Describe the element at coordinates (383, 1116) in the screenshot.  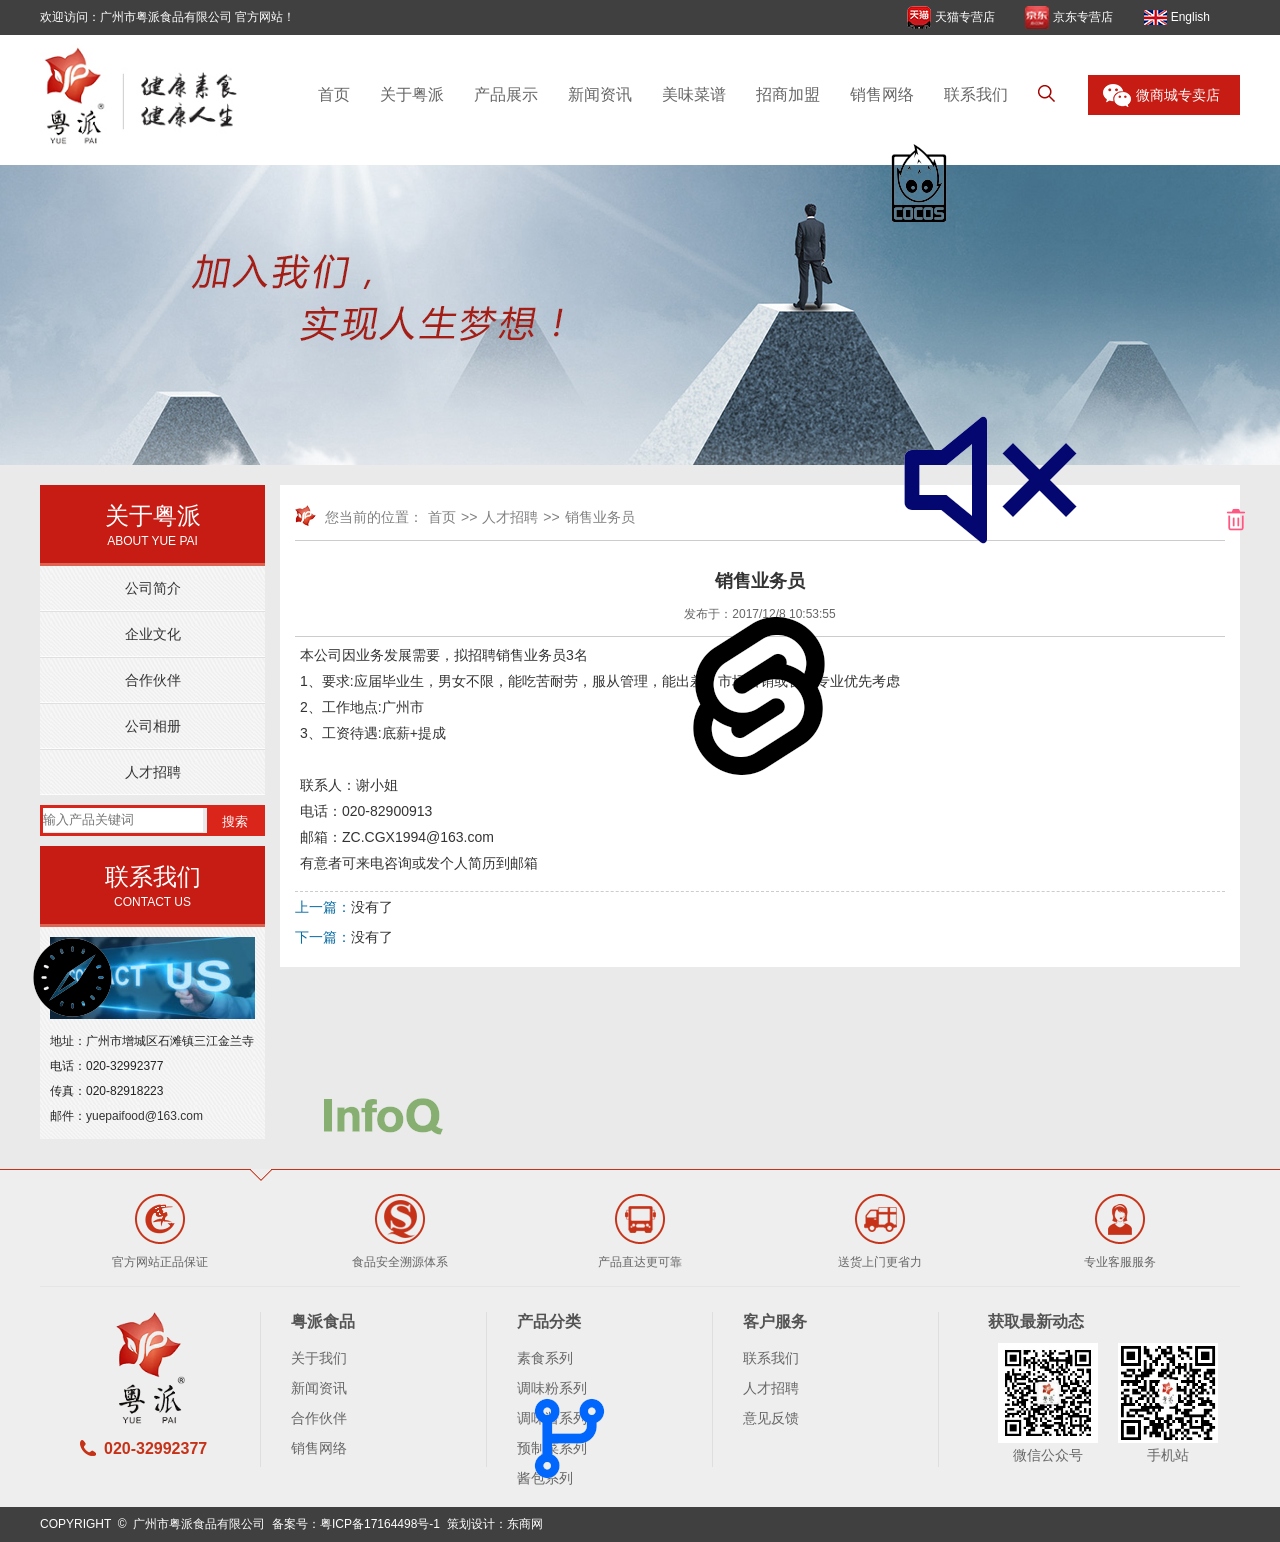
I see `visit the InfoQ website` at that location.